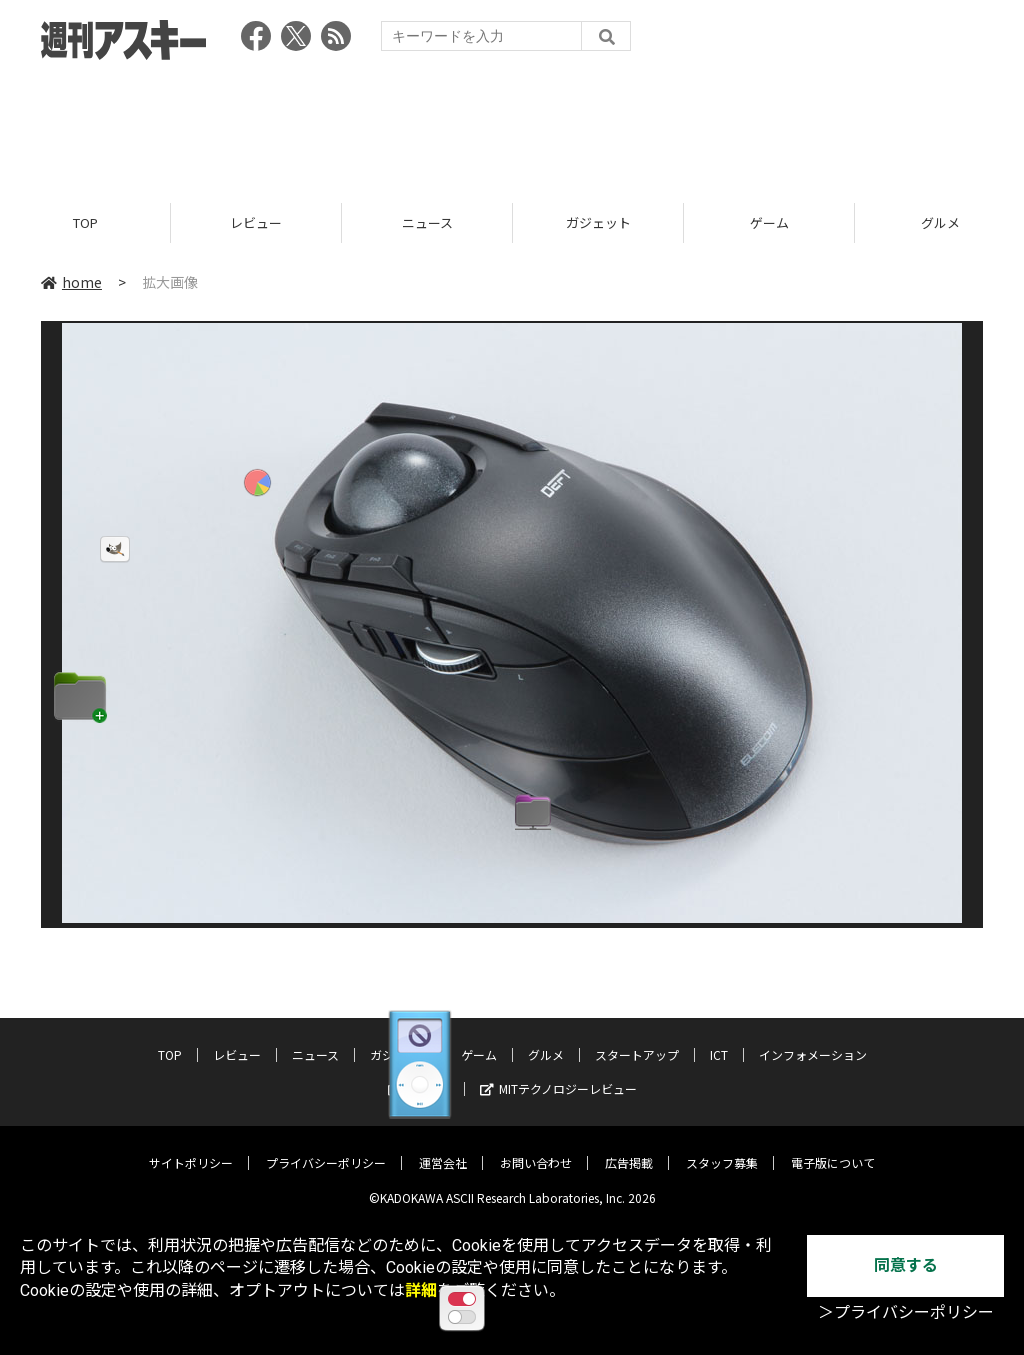 The height and width of the screenshot is (1355, 1024). I want to click on open a GIMP project file, so click(115, 548).